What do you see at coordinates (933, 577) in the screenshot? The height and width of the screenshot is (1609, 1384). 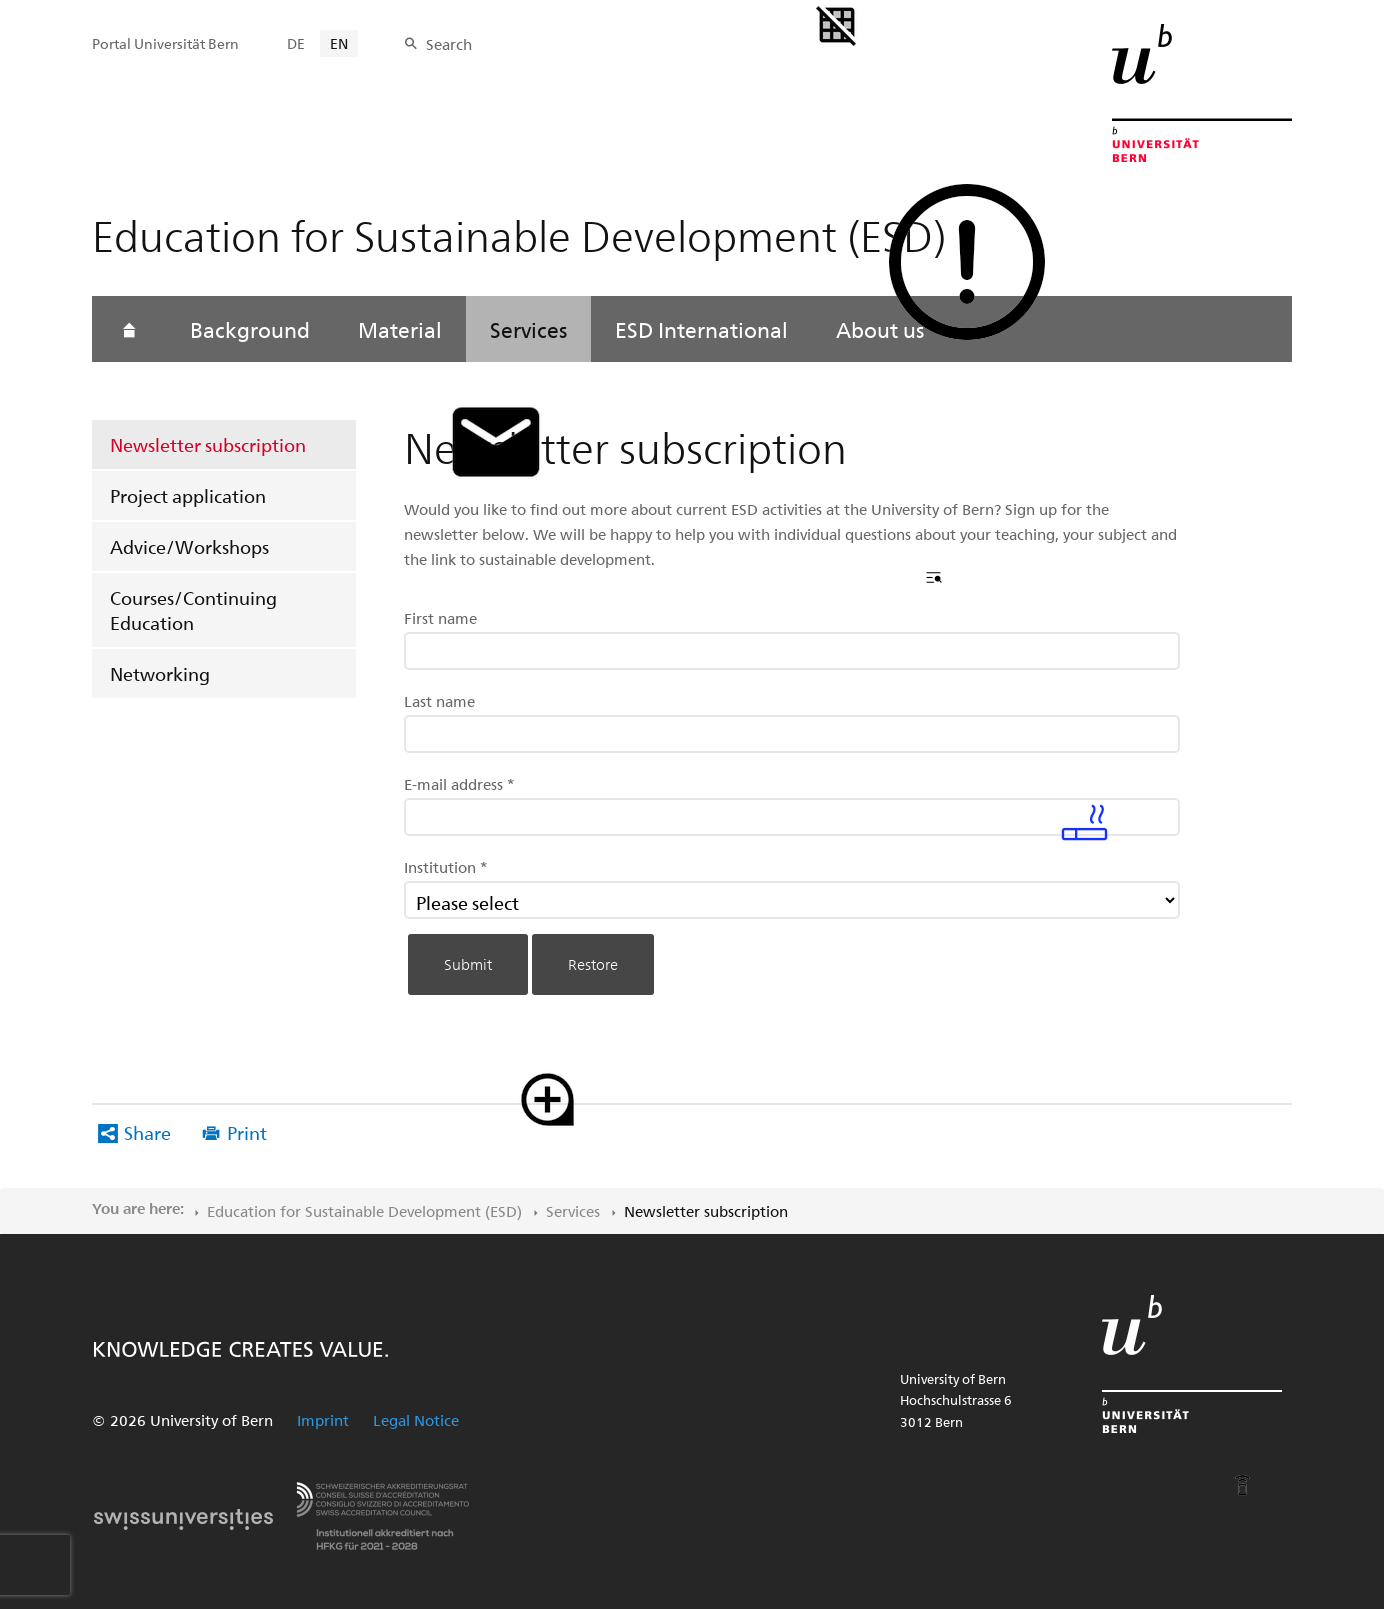 I see `search within a list or document` at bounding box center [933, 577].